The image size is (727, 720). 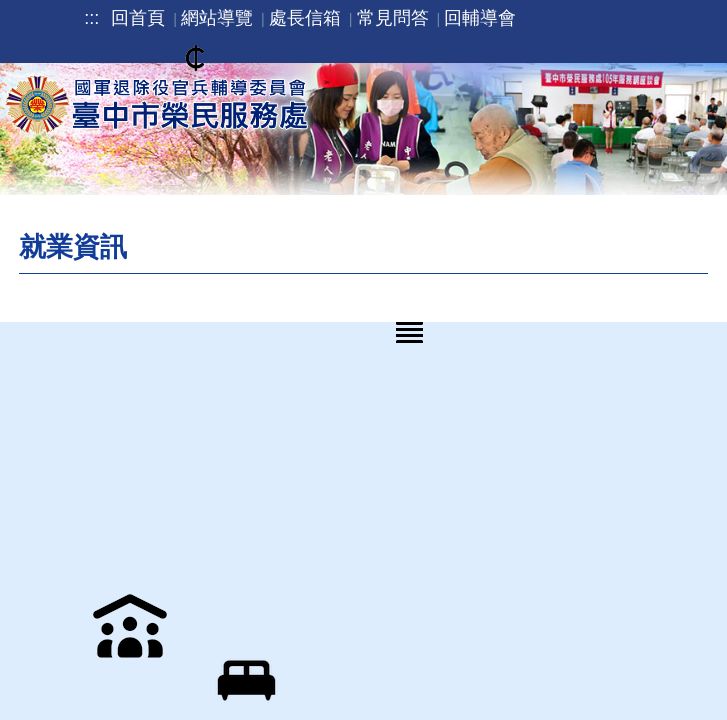 I want to click on indicates Ghanaian cedi currency, so click(x=195, y=58).